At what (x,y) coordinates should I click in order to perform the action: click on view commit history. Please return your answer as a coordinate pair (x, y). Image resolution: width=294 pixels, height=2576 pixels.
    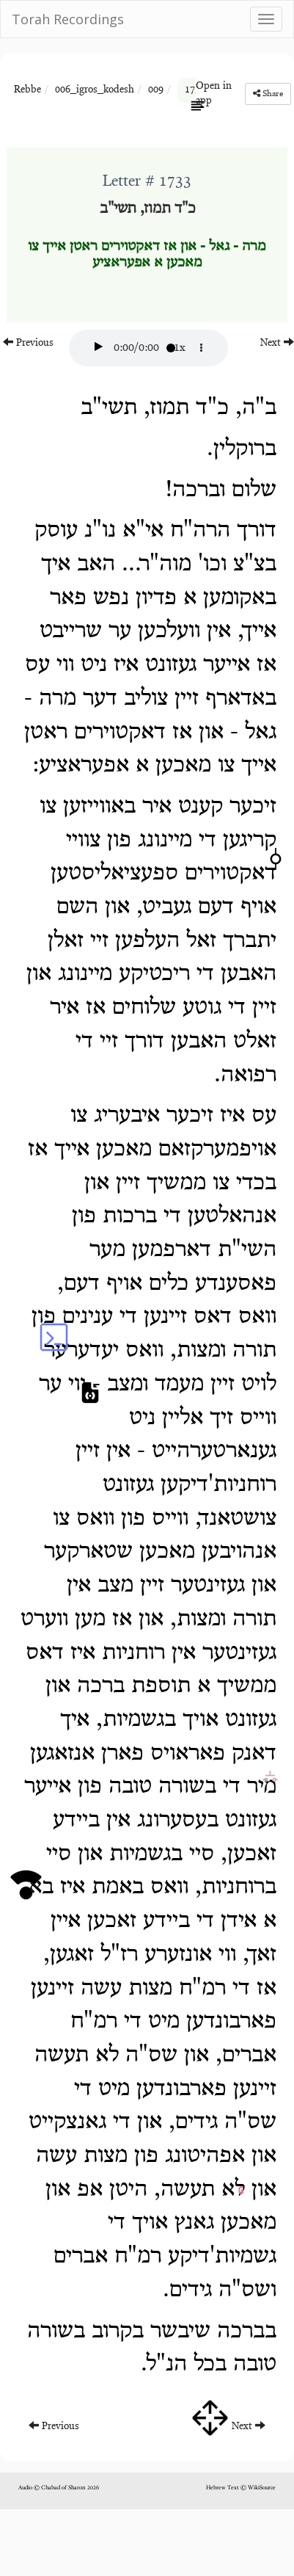
    Looking at the image, I should click on (276, 859).